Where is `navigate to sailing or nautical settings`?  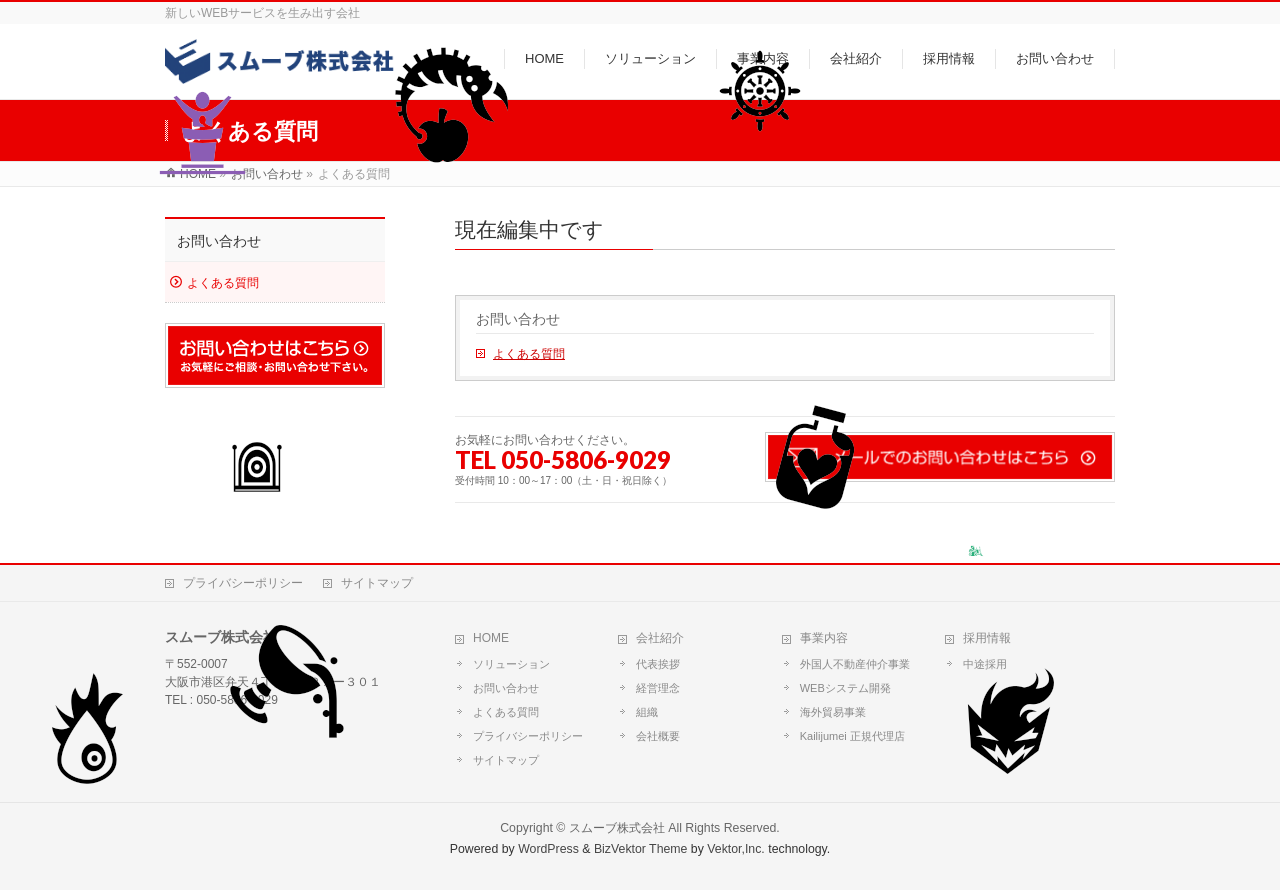
navigate to sailing or nautical settings is located at coordinates (760, 91).